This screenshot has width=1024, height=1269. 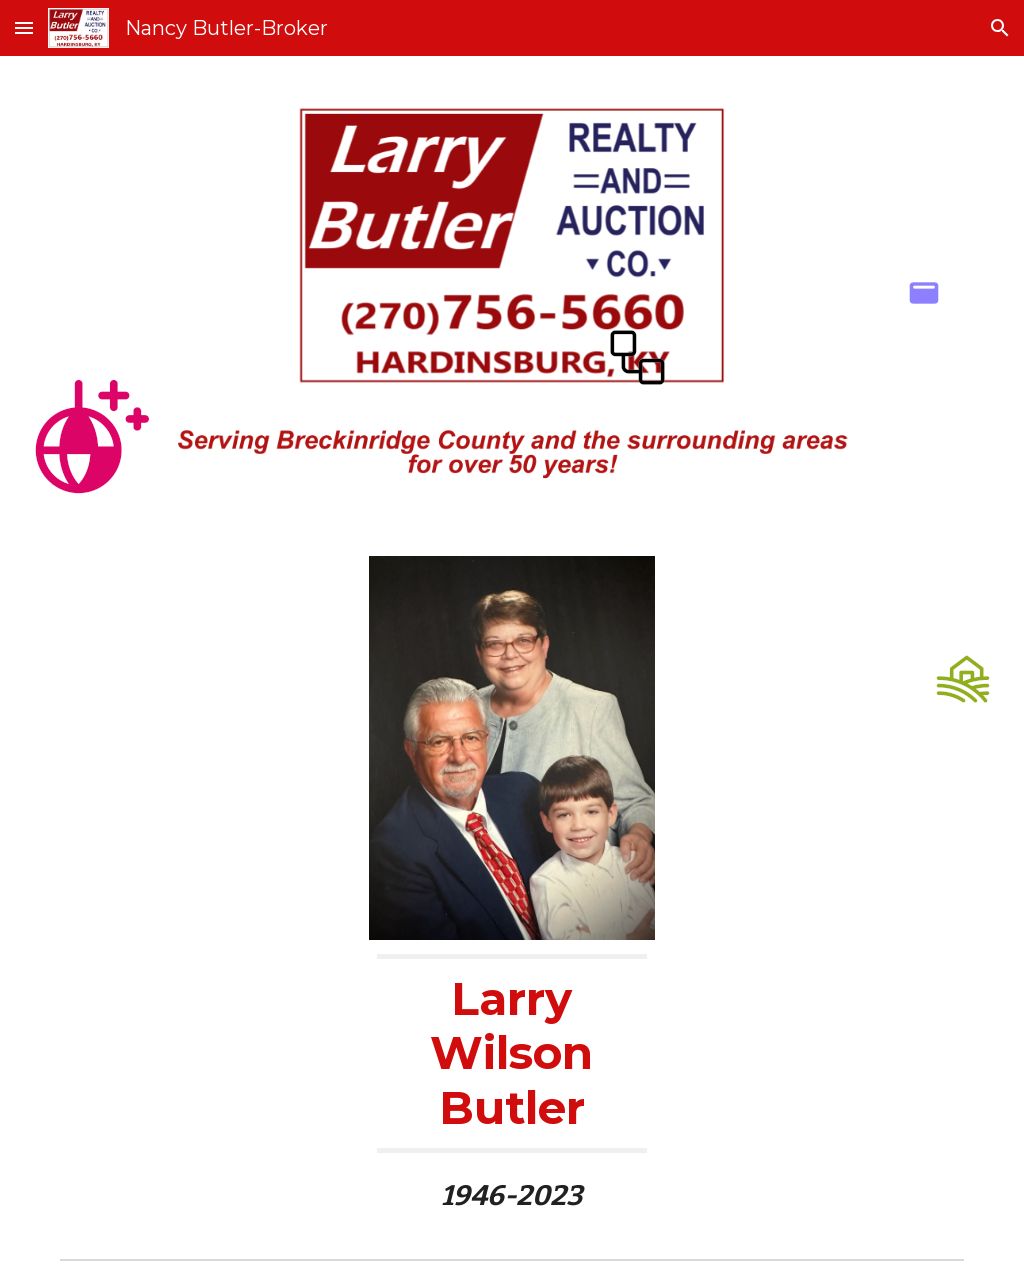 I want to click on maximize the current window to full screen, so click(x=924, y=293).